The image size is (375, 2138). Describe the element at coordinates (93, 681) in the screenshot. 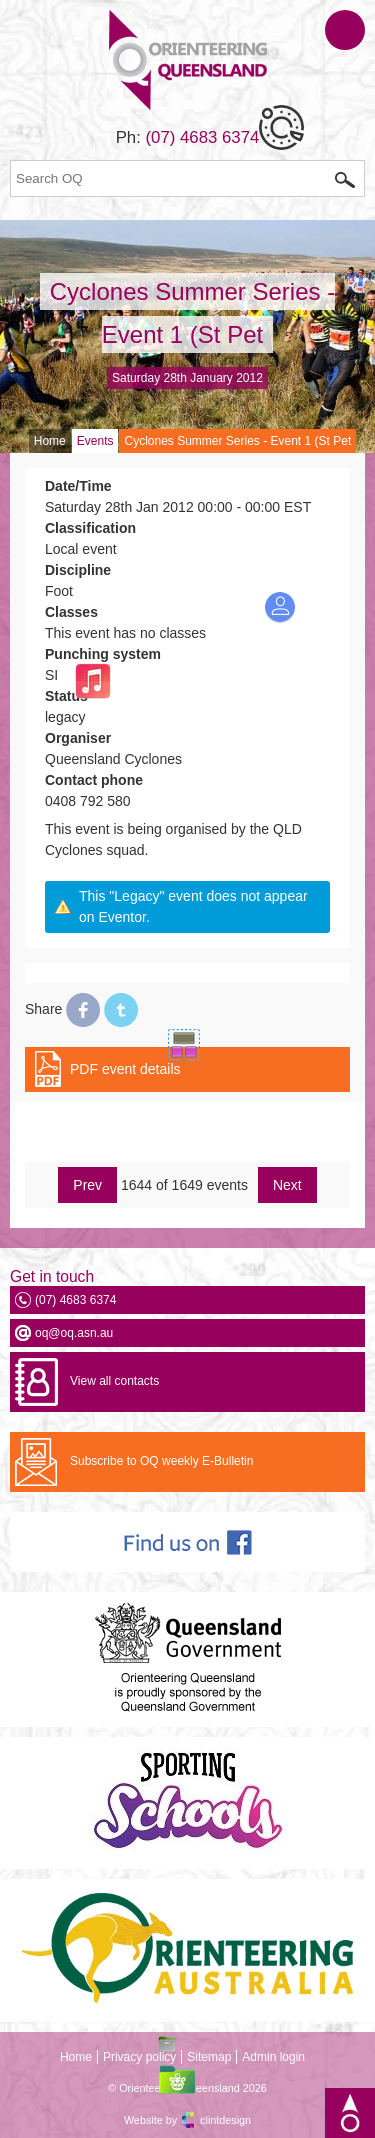

I see `open the gnome music app` at that location.